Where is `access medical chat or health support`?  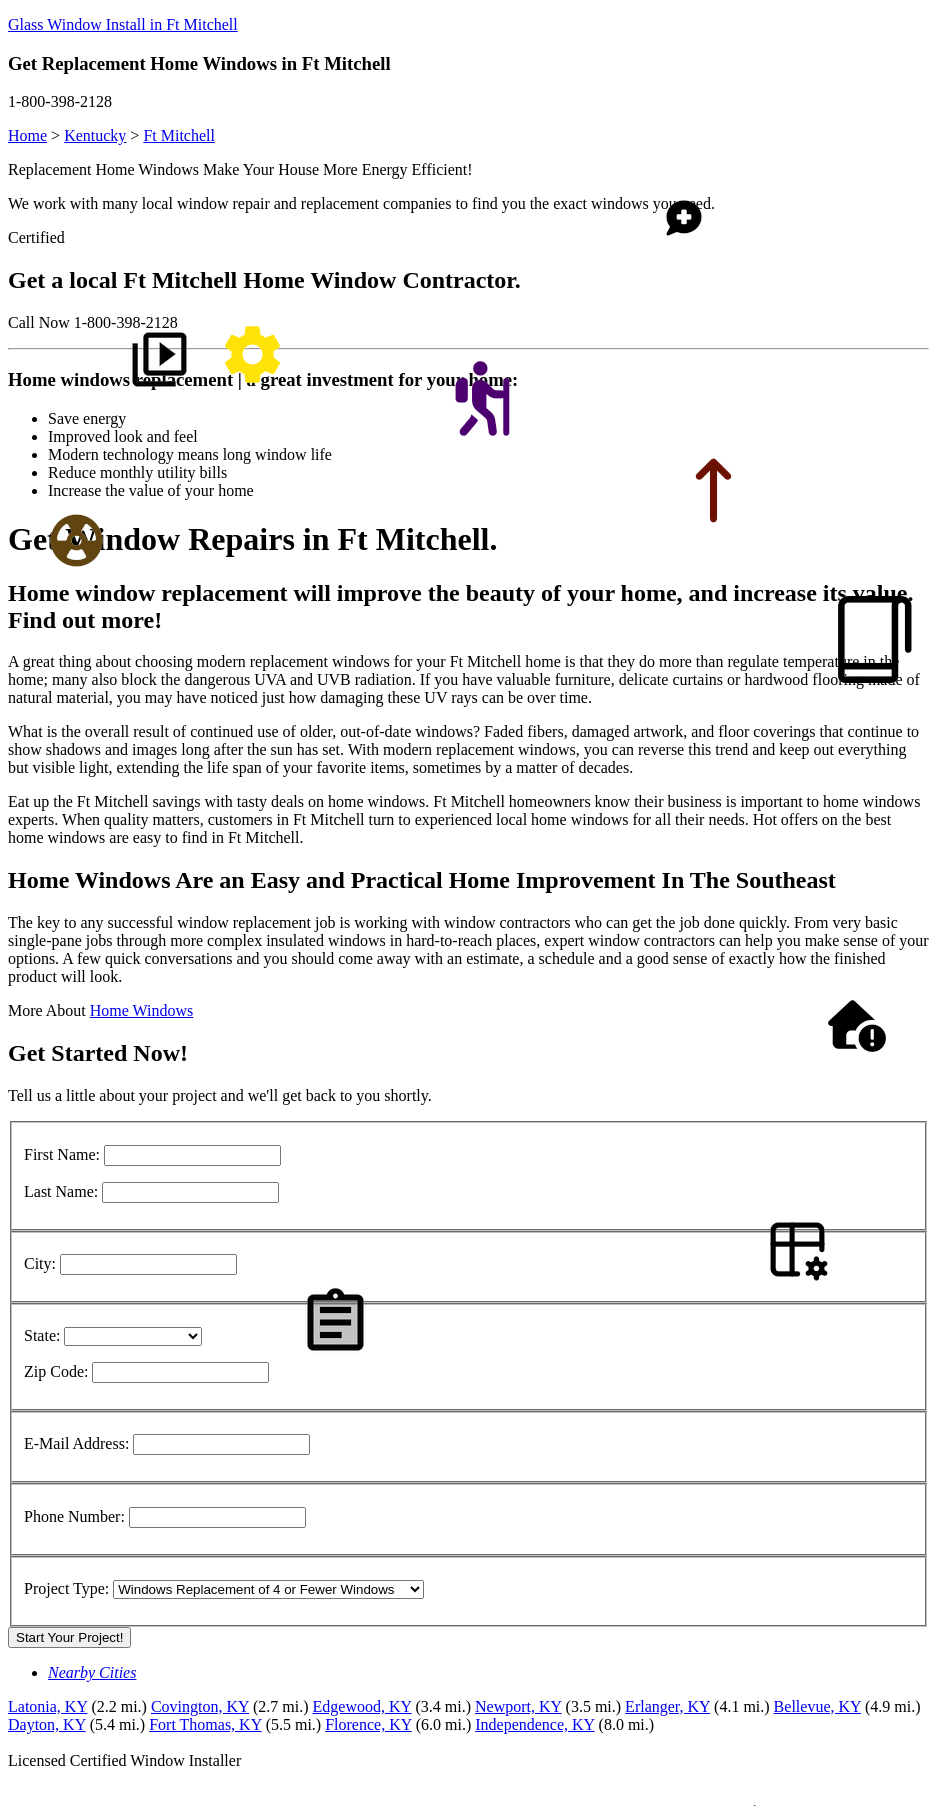
access medical chat or health support is located at coordinates (684, 218).